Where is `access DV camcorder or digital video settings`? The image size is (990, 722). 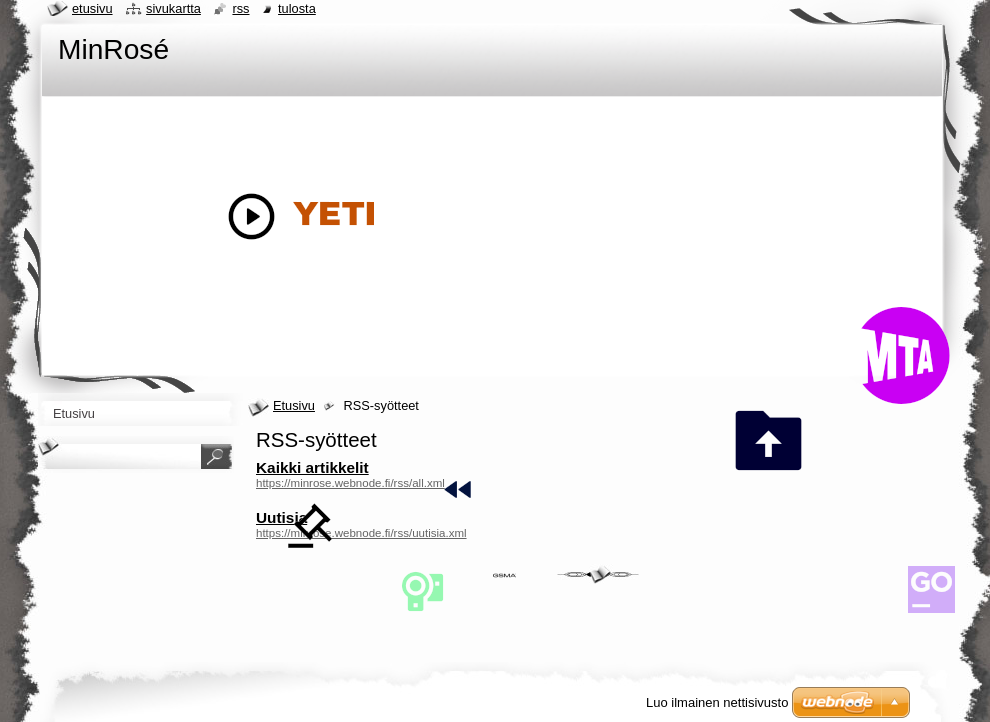 access DV camcorder or digital video settings is located at coordinates (423, 591).